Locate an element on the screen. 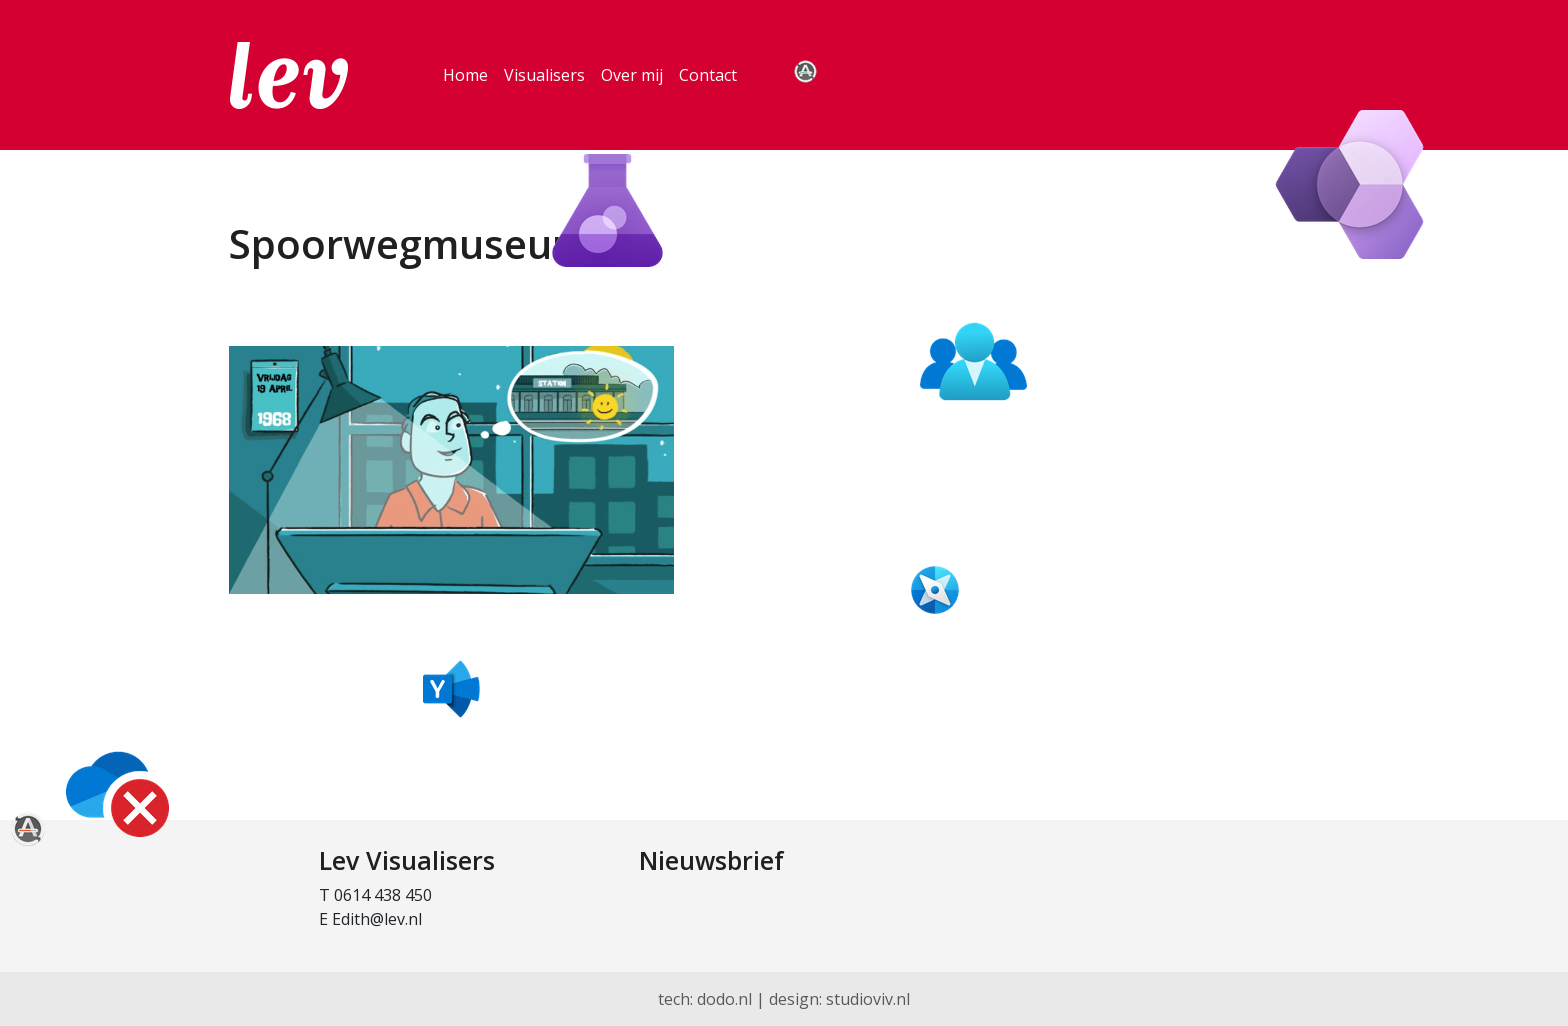 The height and width of the screenshot is (1026, 1568). open the community app is located at coordinates (973, 361).